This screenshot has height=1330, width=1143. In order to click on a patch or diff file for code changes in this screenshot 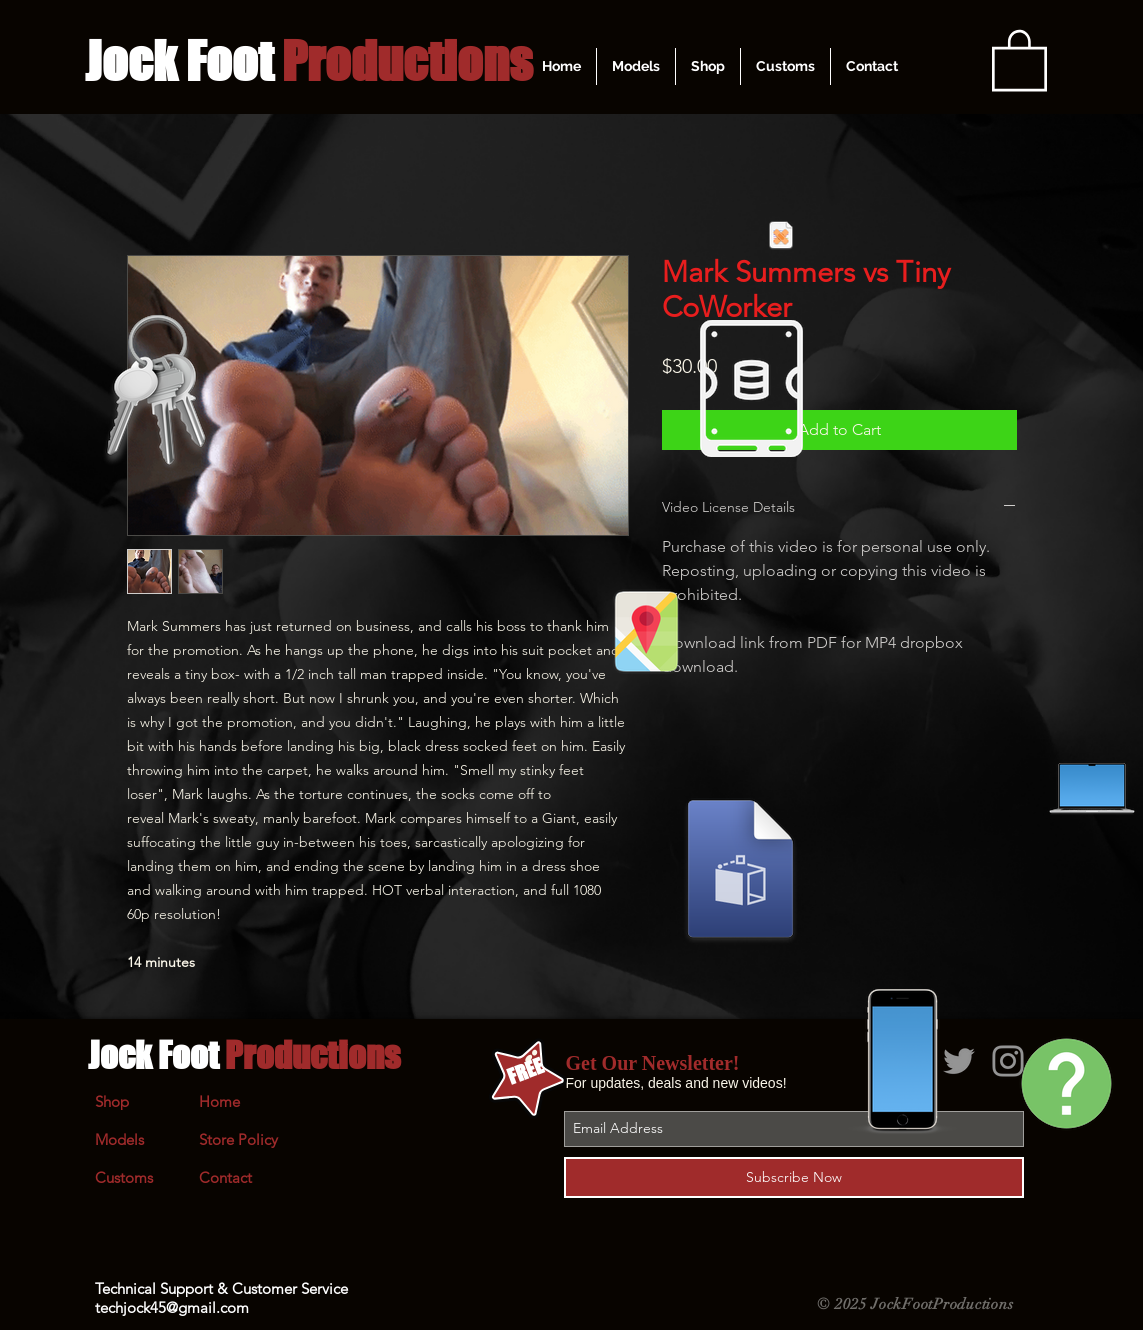, I will do `click(781, 235)`.